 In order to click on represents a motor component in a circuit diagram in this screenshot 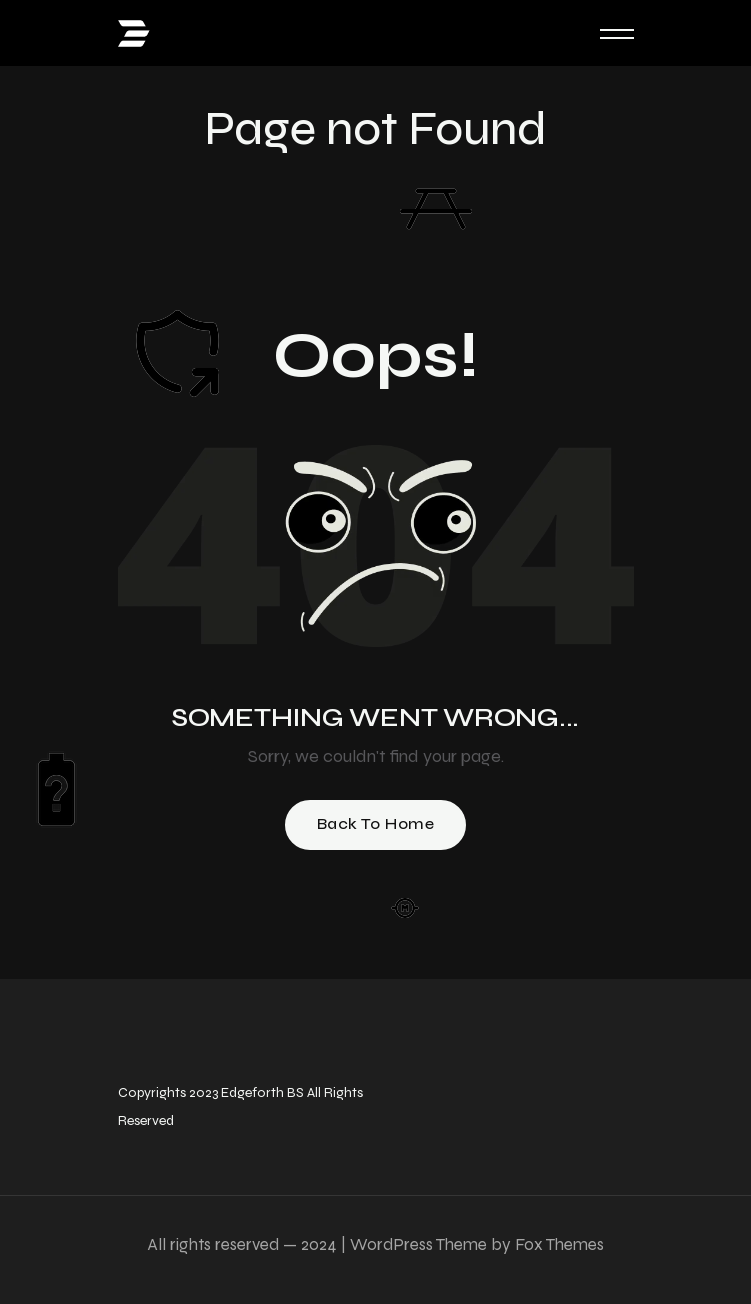, I will do `click(405, 908)`.